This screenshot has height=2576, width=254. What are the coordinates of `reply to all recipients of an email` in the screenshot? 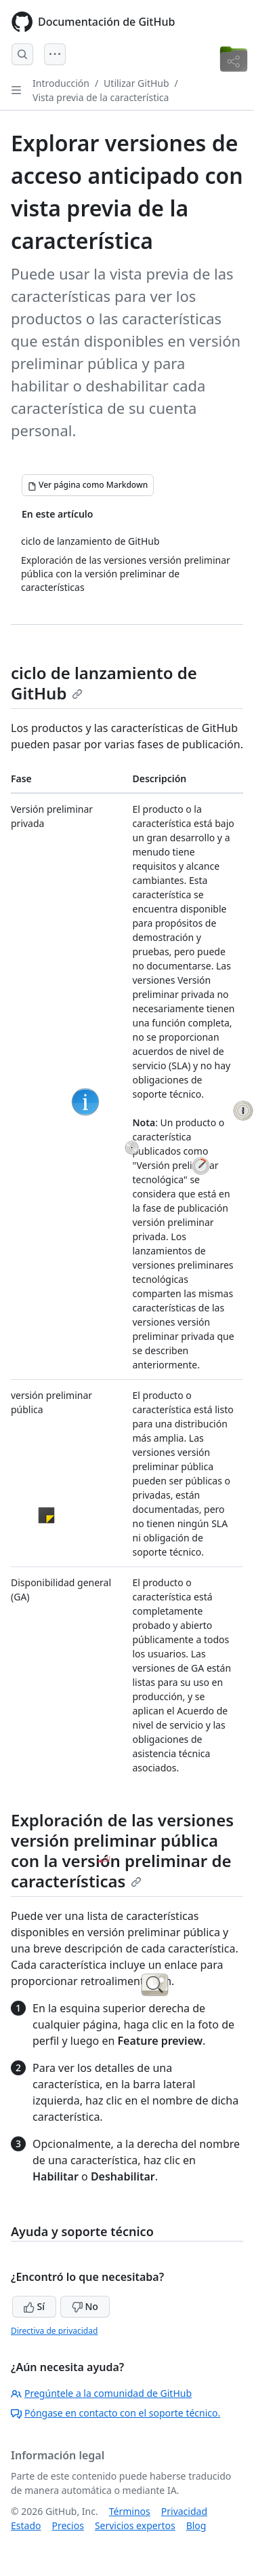 It's located at (104, 1860).